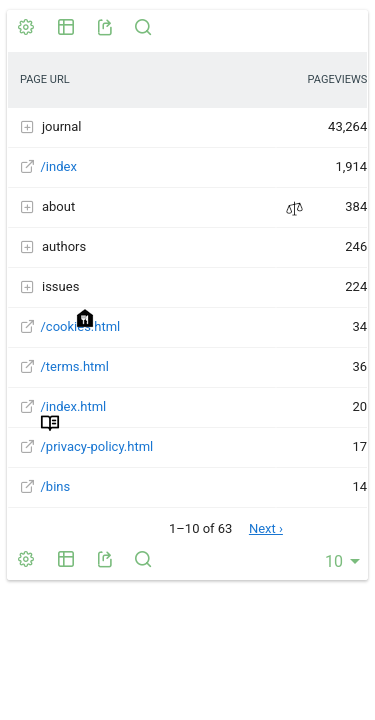 This screenshot has height=720, width=375. I want to click on open reading mode or e-reader, so click(50, 422).